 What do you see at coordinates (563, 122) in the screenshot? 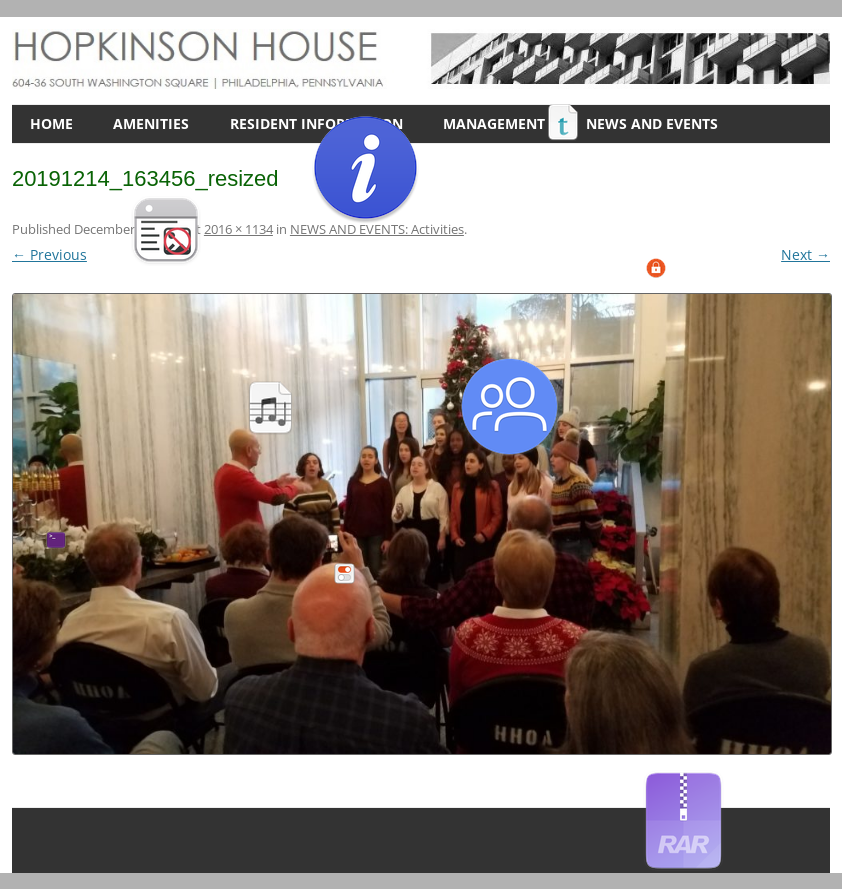
I see `a typst document file` at bounding box center [563, 122].